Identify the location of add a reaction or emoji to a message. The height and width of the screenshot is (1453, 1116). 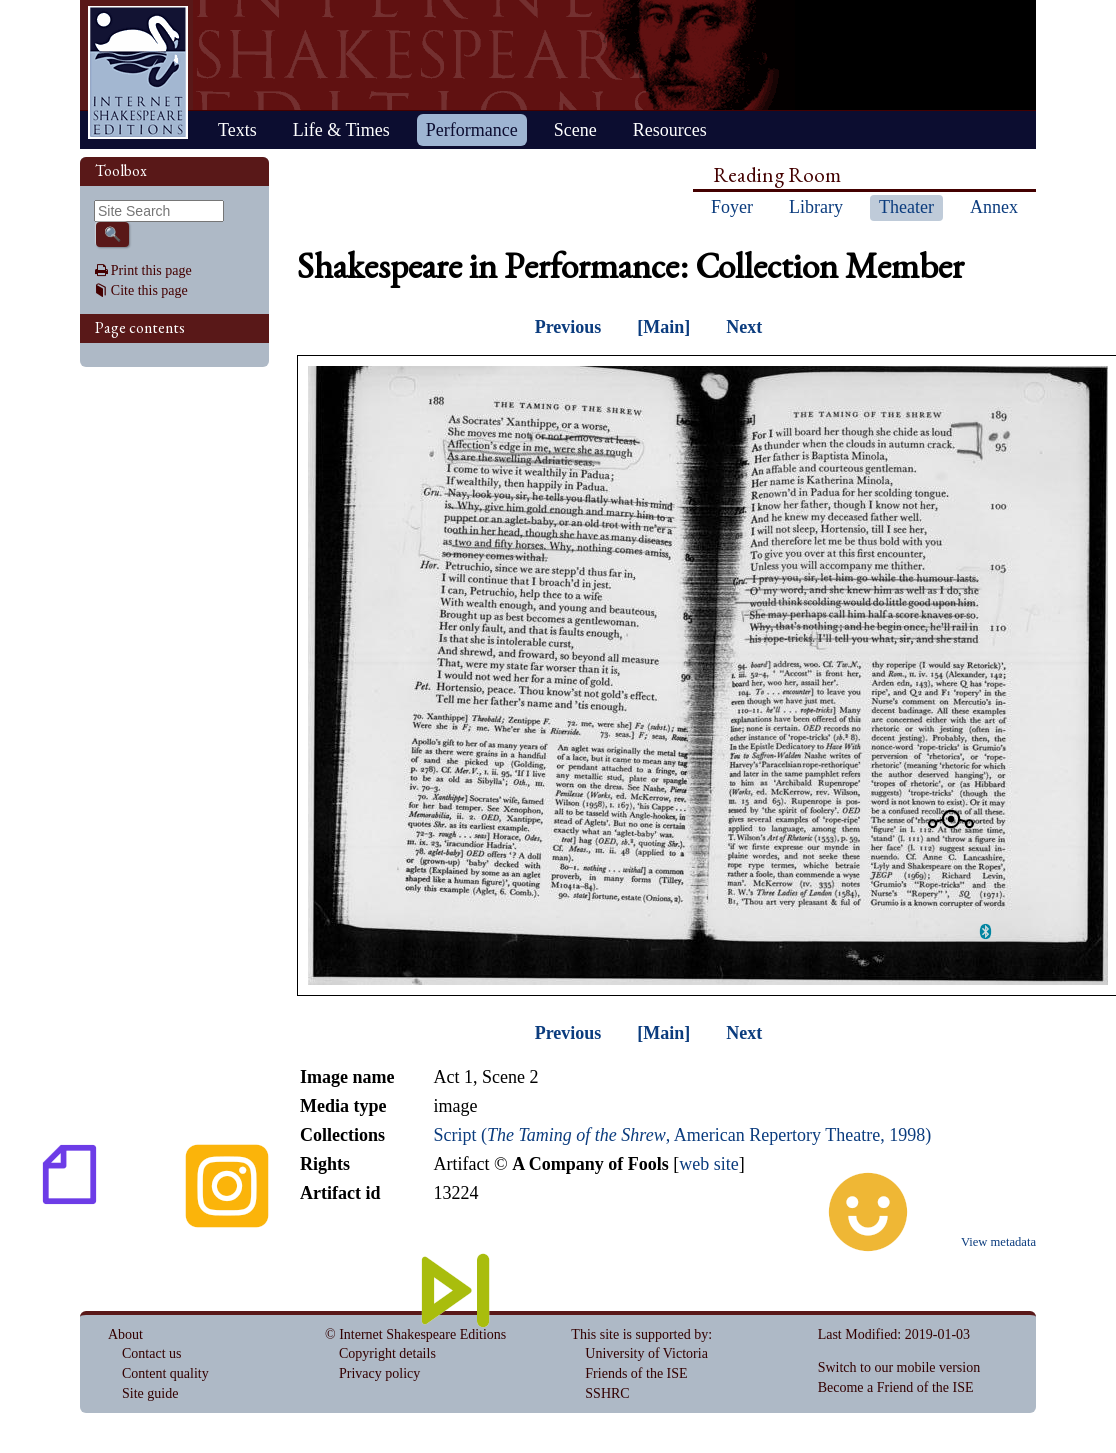
(868, 1212).